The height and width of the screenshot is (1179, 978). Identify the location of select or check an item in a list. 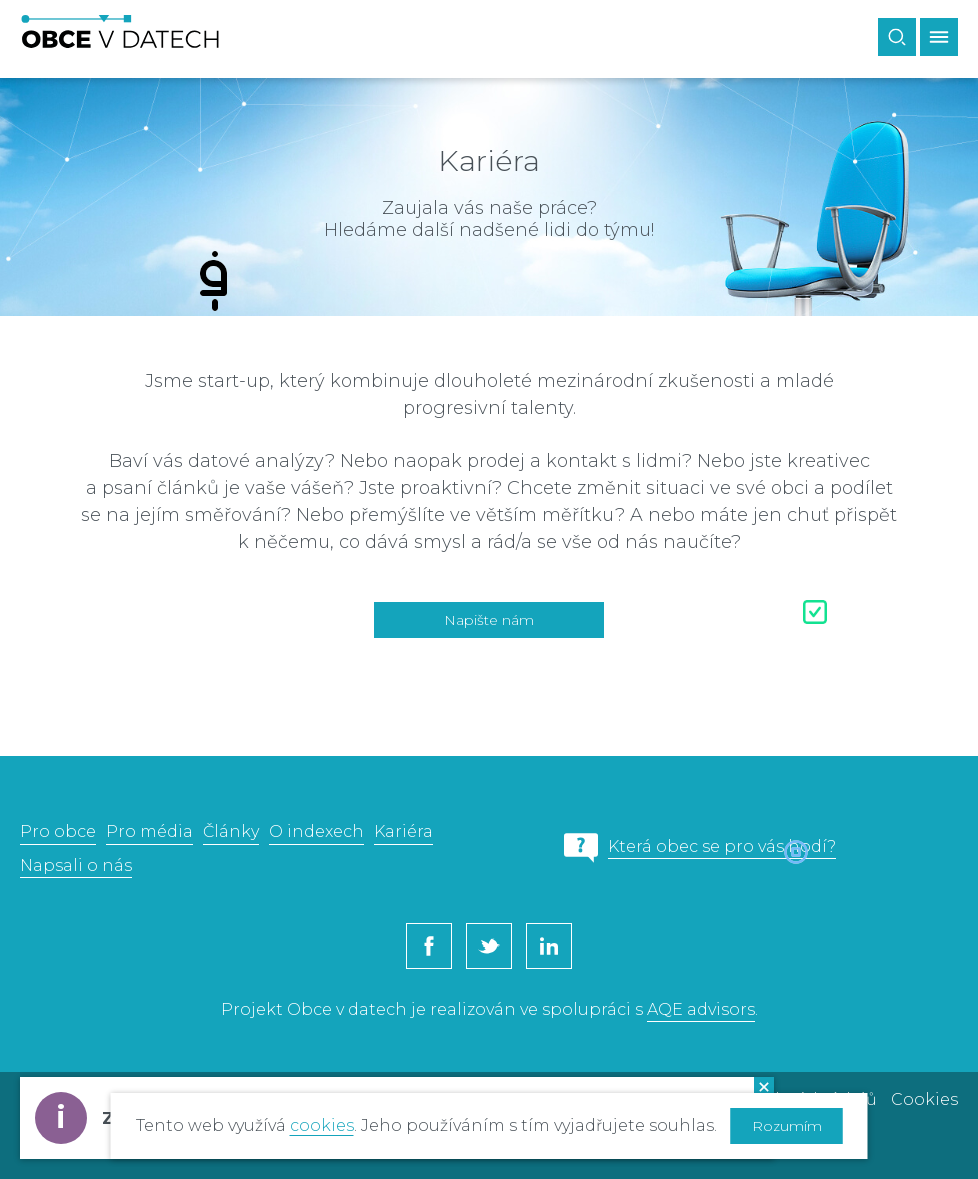
(815, 612).